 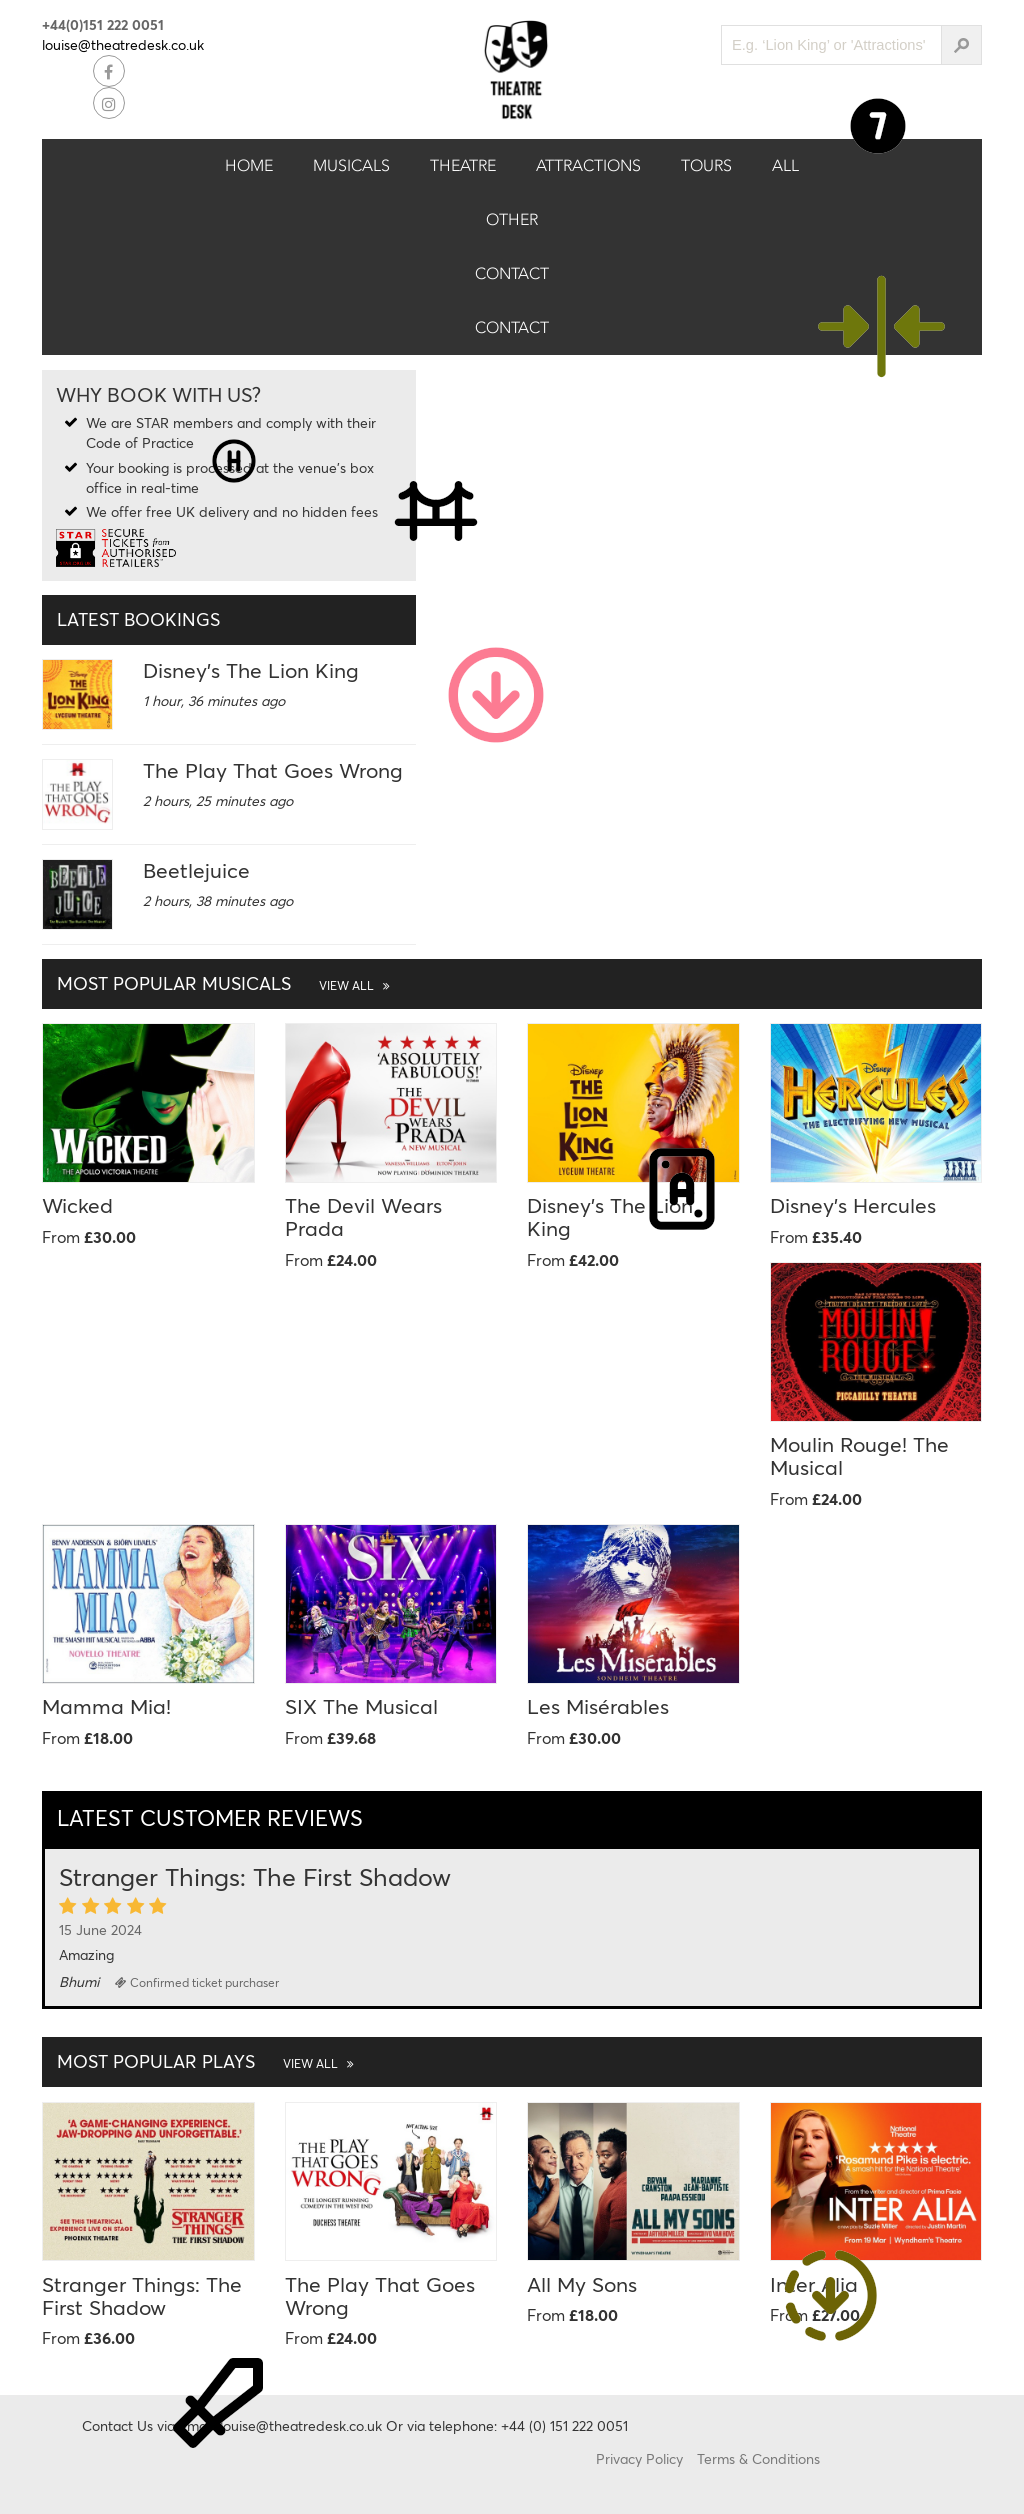 What do you see at coordinates (830, 2295) in the screenshot?
I see `indicates download in progress` at bounding box center [830, 2295].